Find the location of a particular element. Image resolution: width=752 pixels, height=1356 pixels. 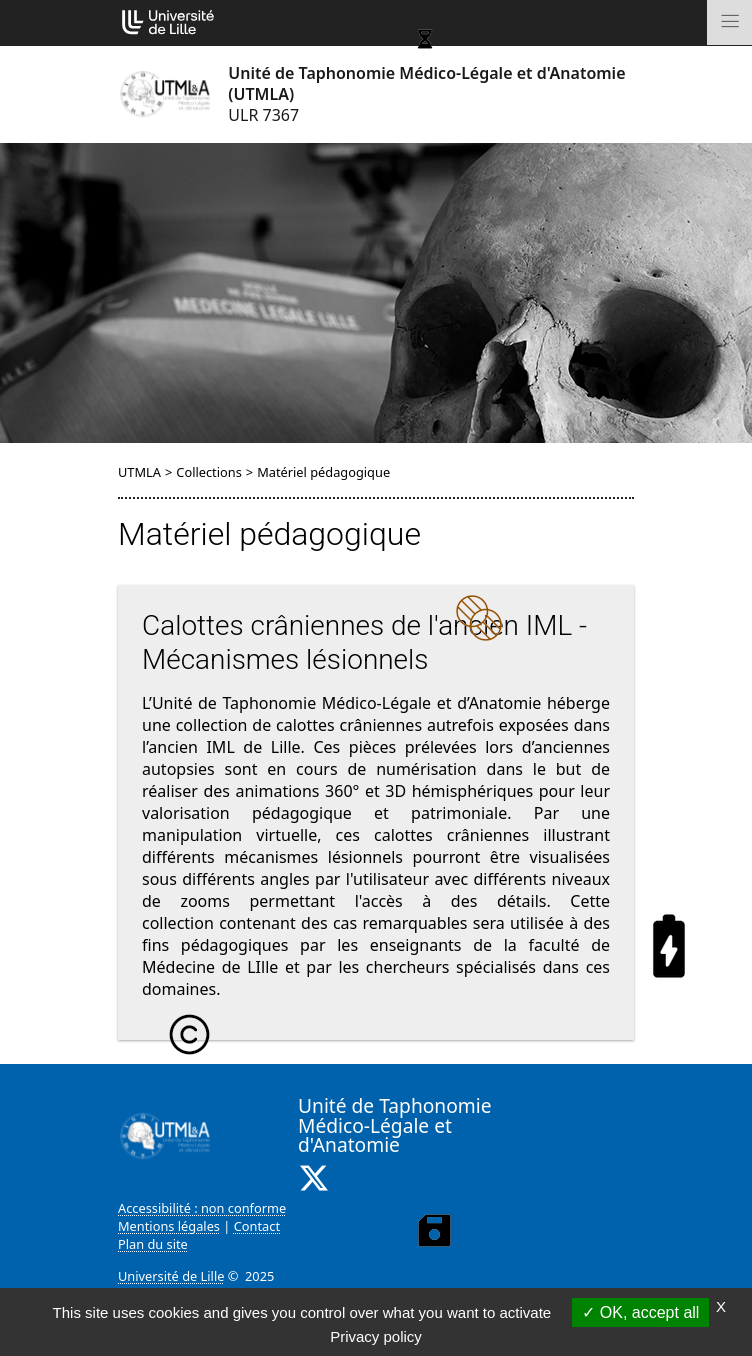

save current file or document is located at coordinates (434, 1230).